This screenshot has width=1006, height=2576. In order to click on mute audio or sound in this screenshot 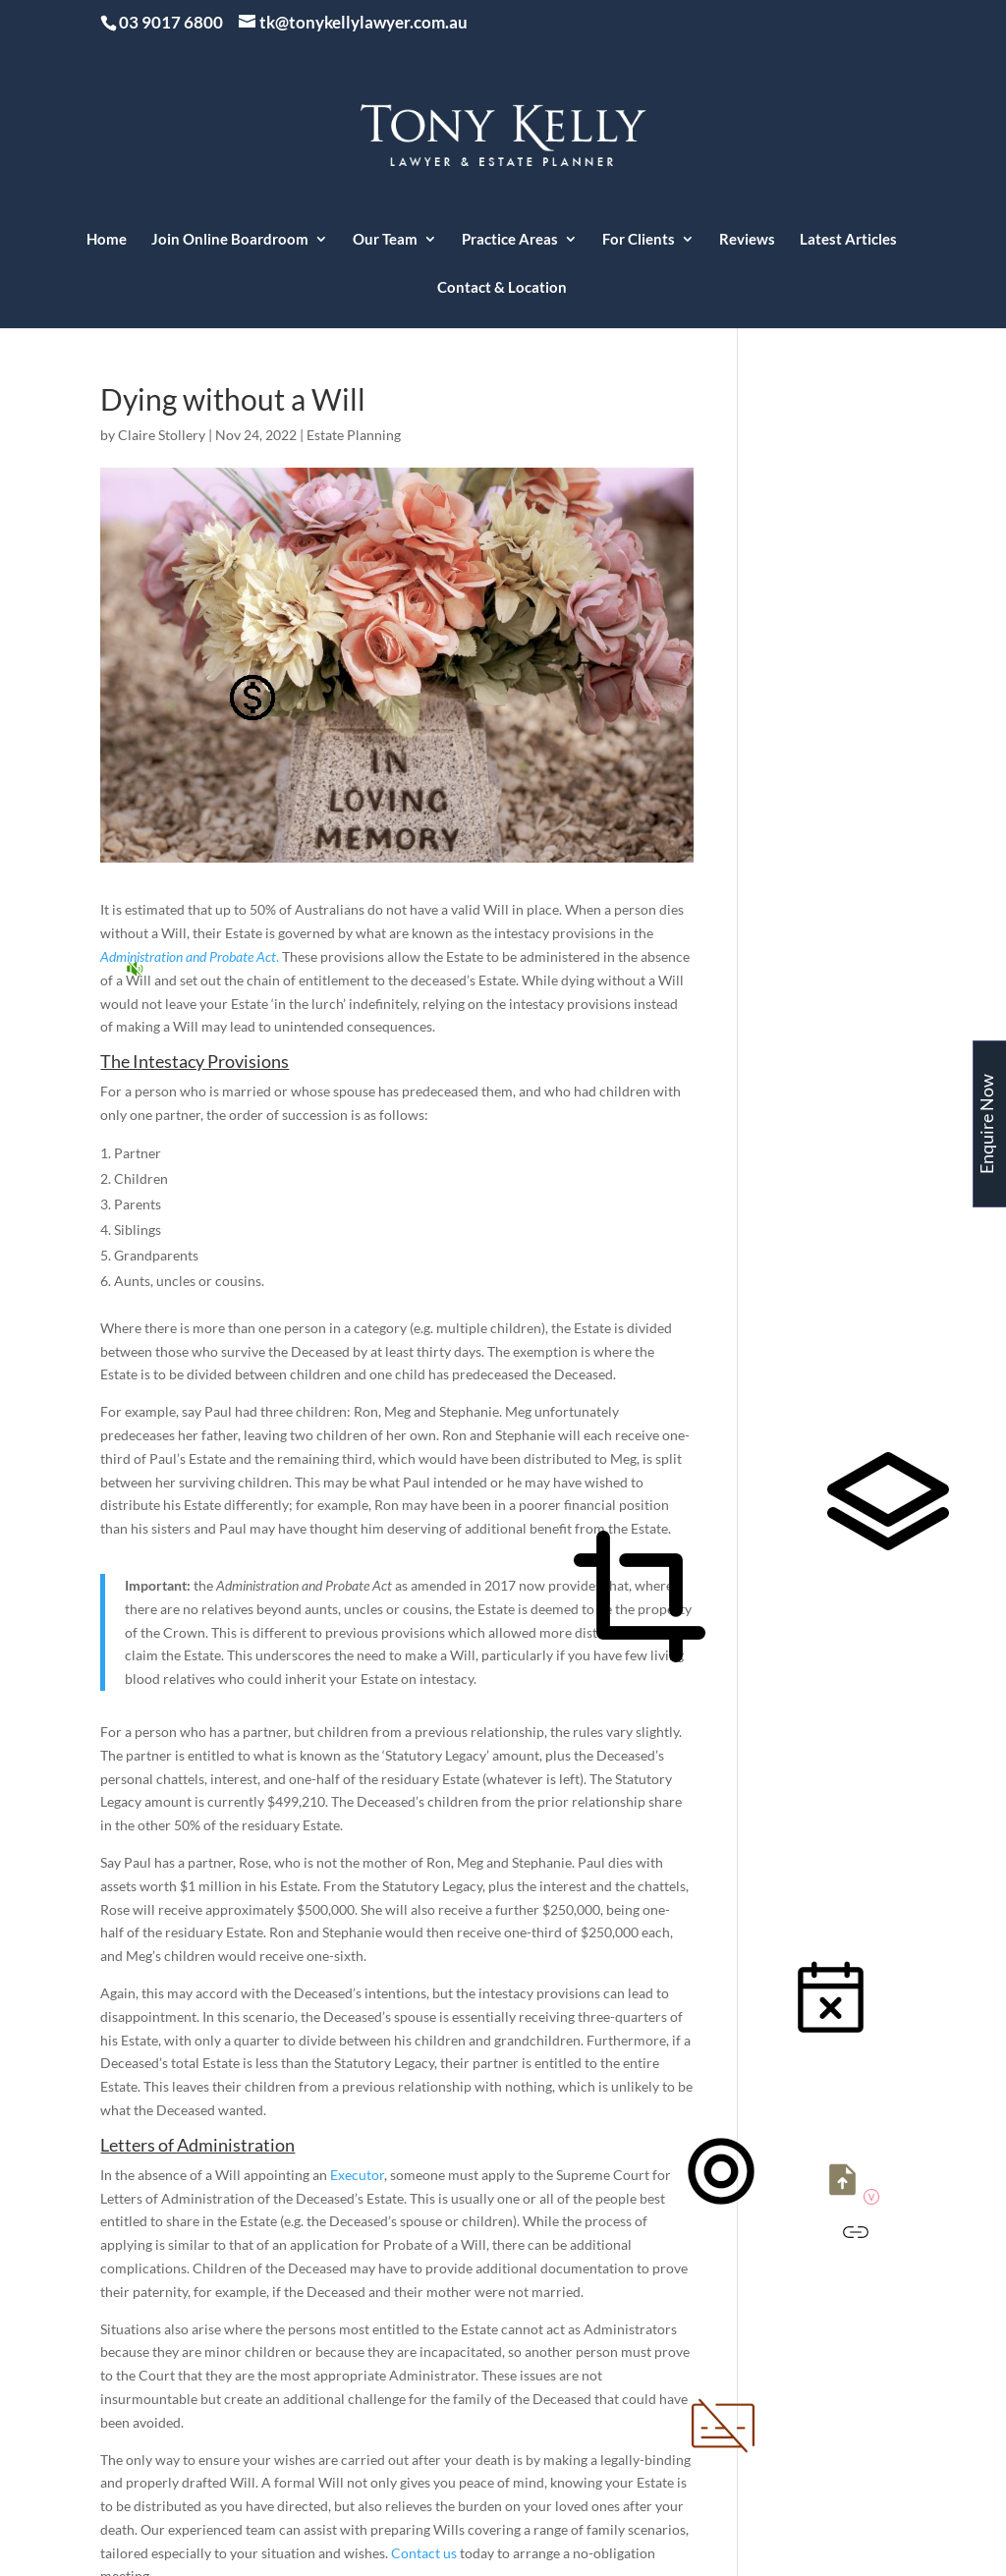, I will do `click(135, 969)`.